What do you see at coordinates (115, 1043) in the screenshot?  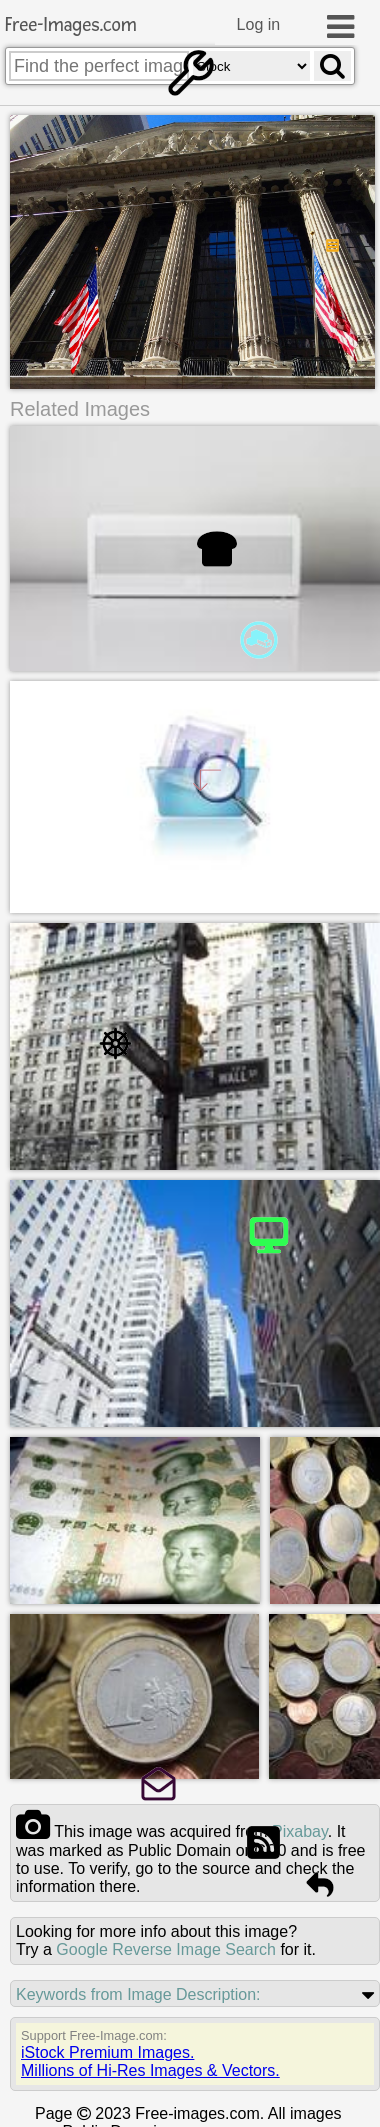 I see `navigate to steering or navigation controls` at bounding box center [115, 1043].